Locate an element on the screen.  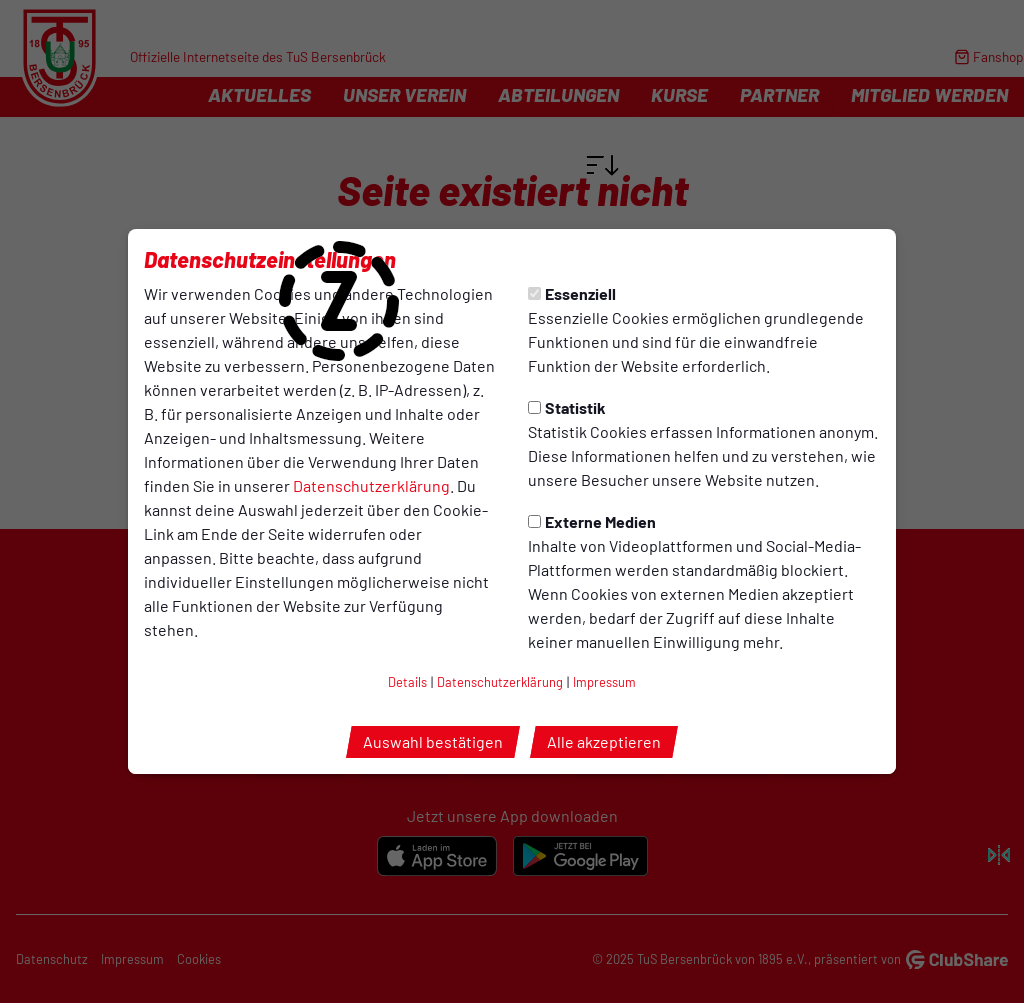
indicates a loading or processing state for sleep mode is located at coordinates (339, 301).